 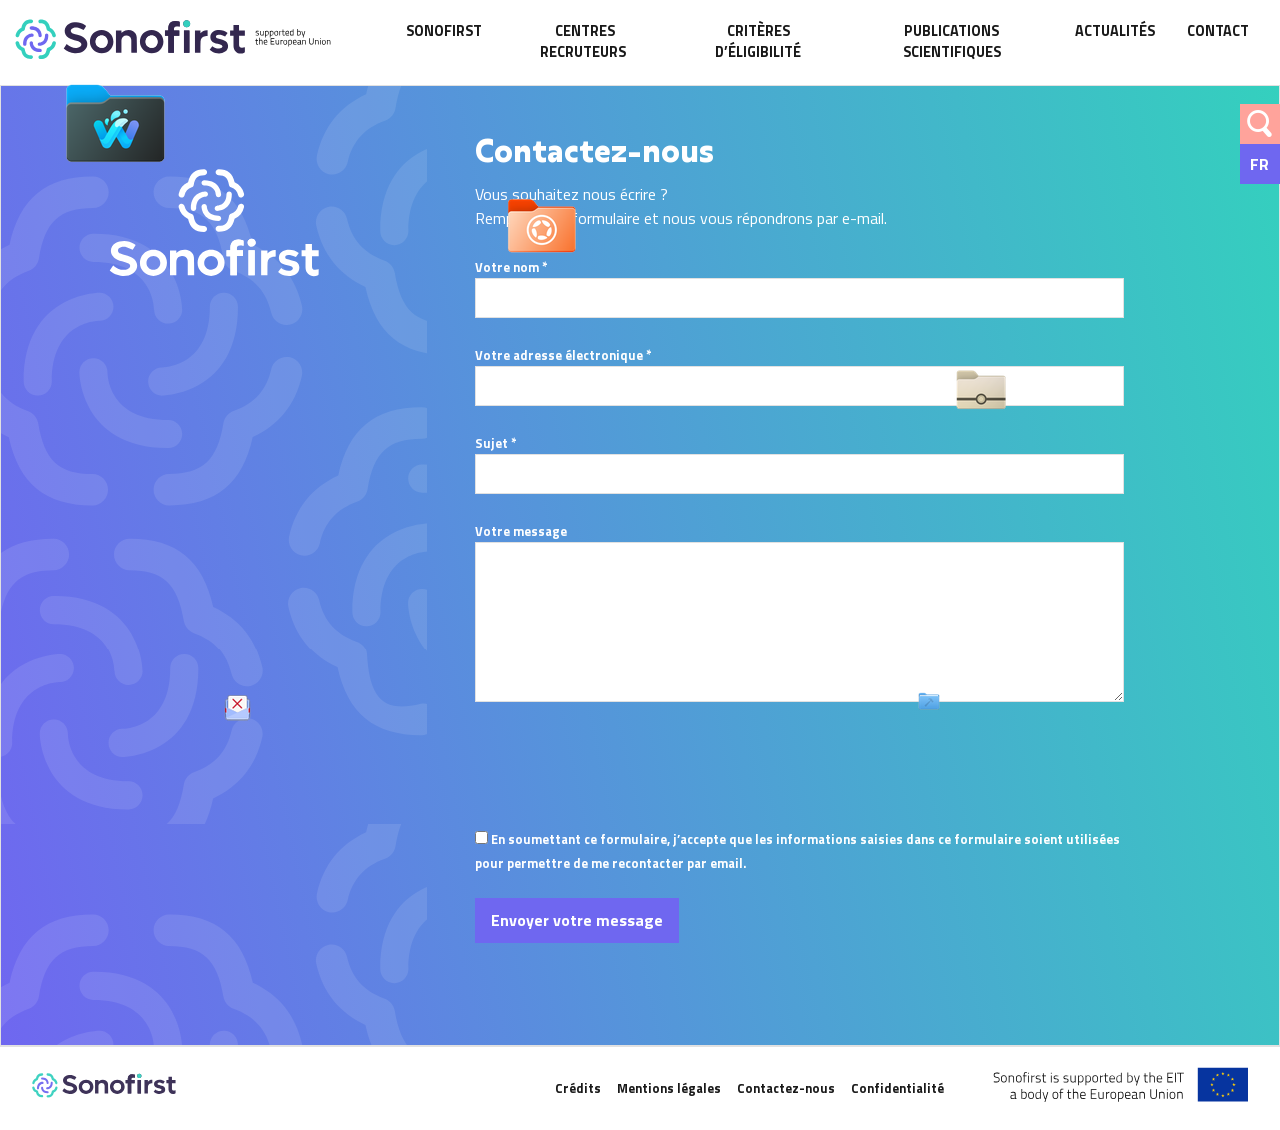 What do you see at coordinates (929, 701) in the screenshot?
I see `open developer files and projects folder` at bounding box center [929, 701].